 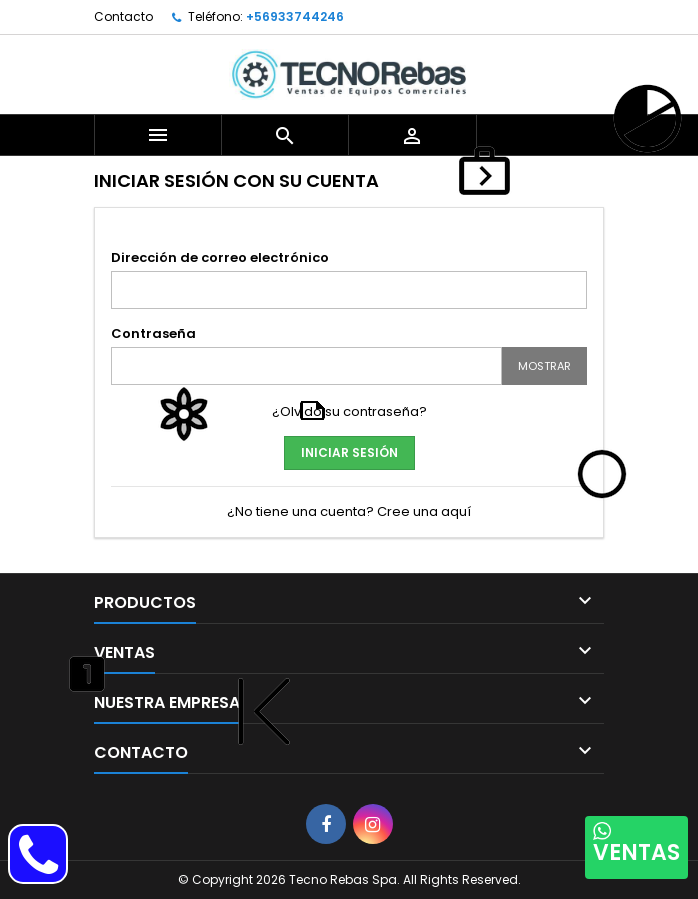 What do you see at coordinates (184, 414) in the screenshot?
I see `apply a vintage or retro photo filter` at bounding box center [184, 414].